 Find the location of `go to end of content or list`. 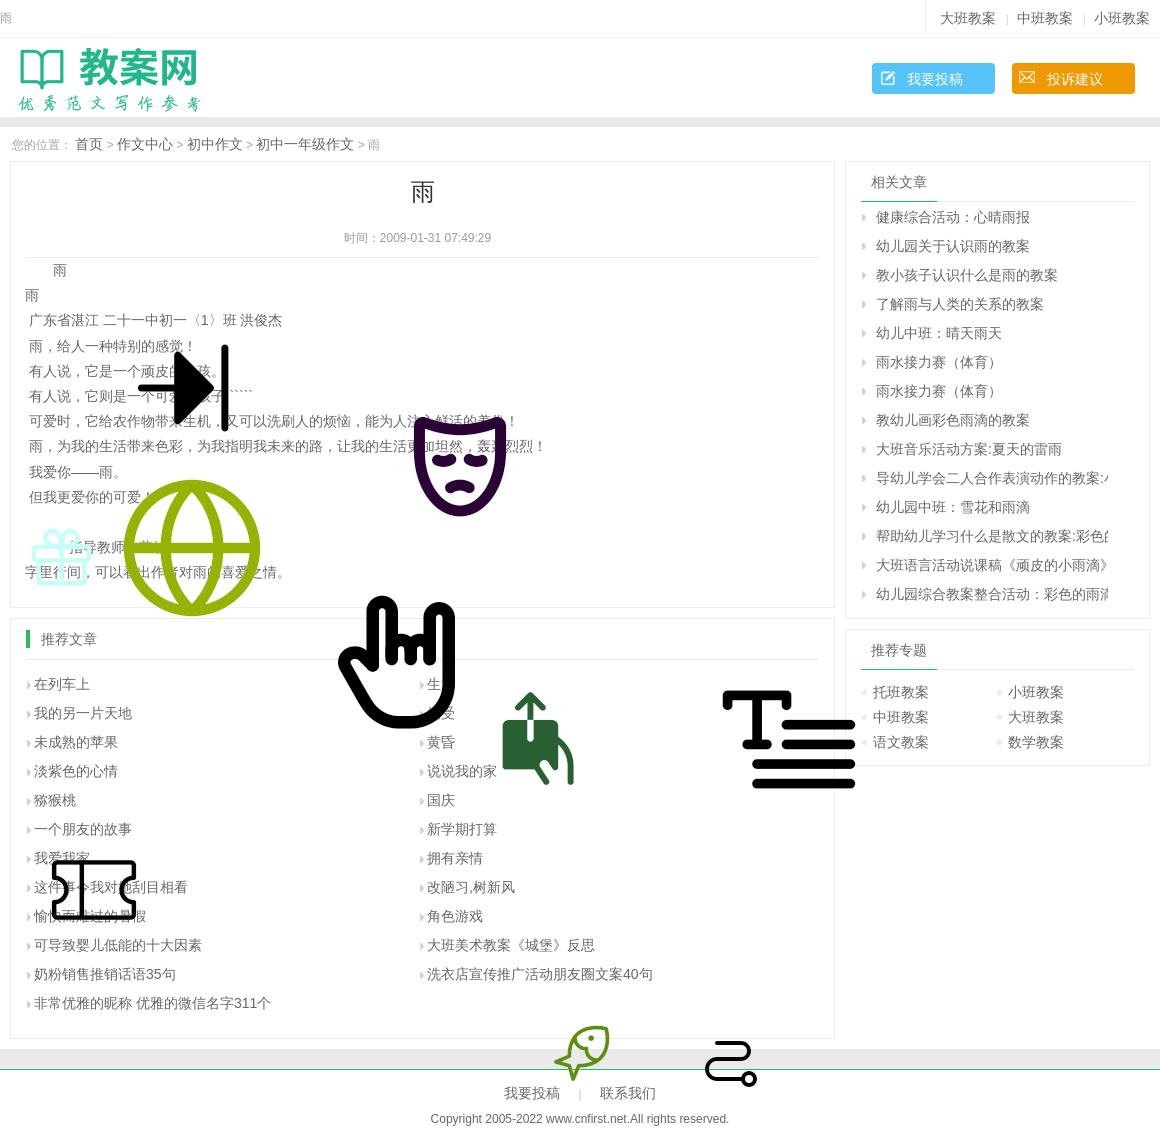

go to end of content or list is located at coordinates (185, 388).